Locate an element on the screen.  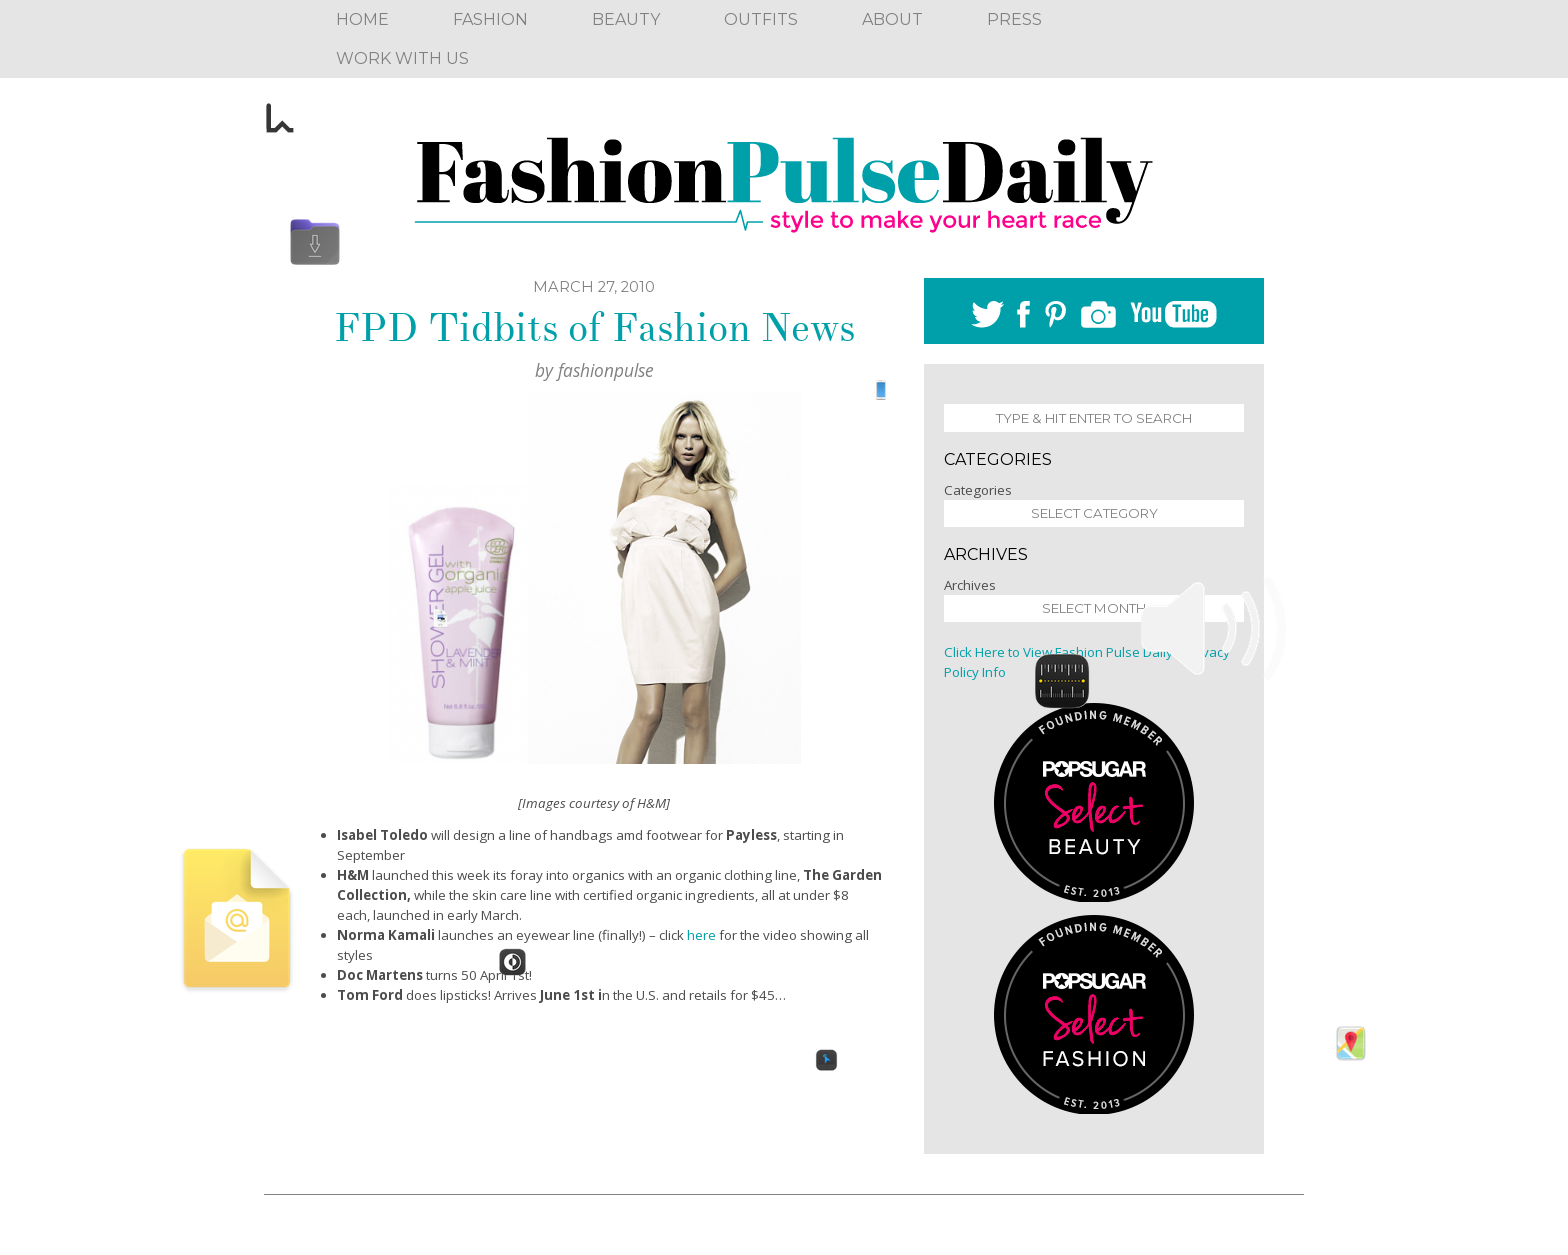
open a google earth location file is located at coordinates (1351, 1043).